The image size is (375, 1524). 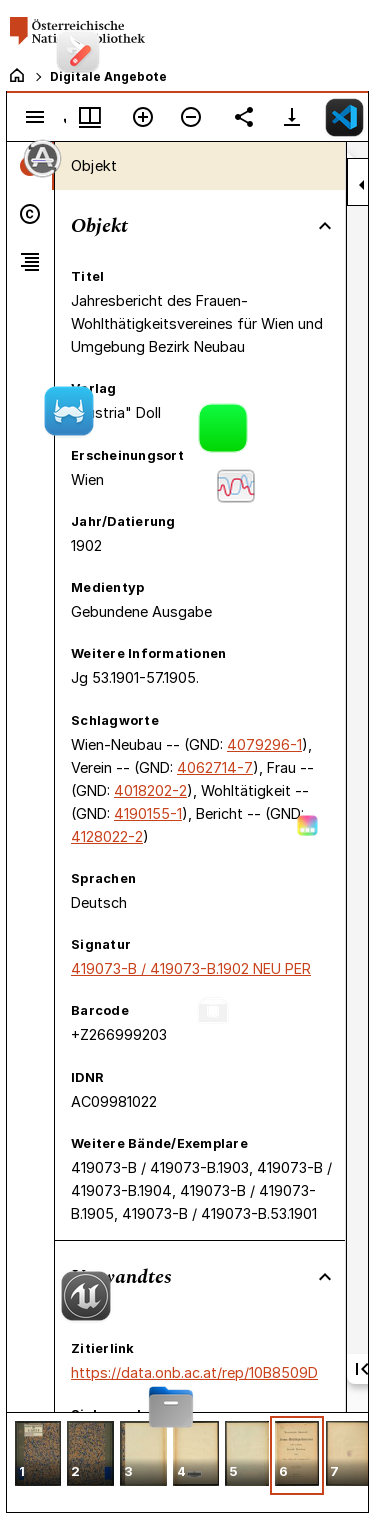 I want to click on open textpieces app for text manipulation tools, so click(x=78, y=51).